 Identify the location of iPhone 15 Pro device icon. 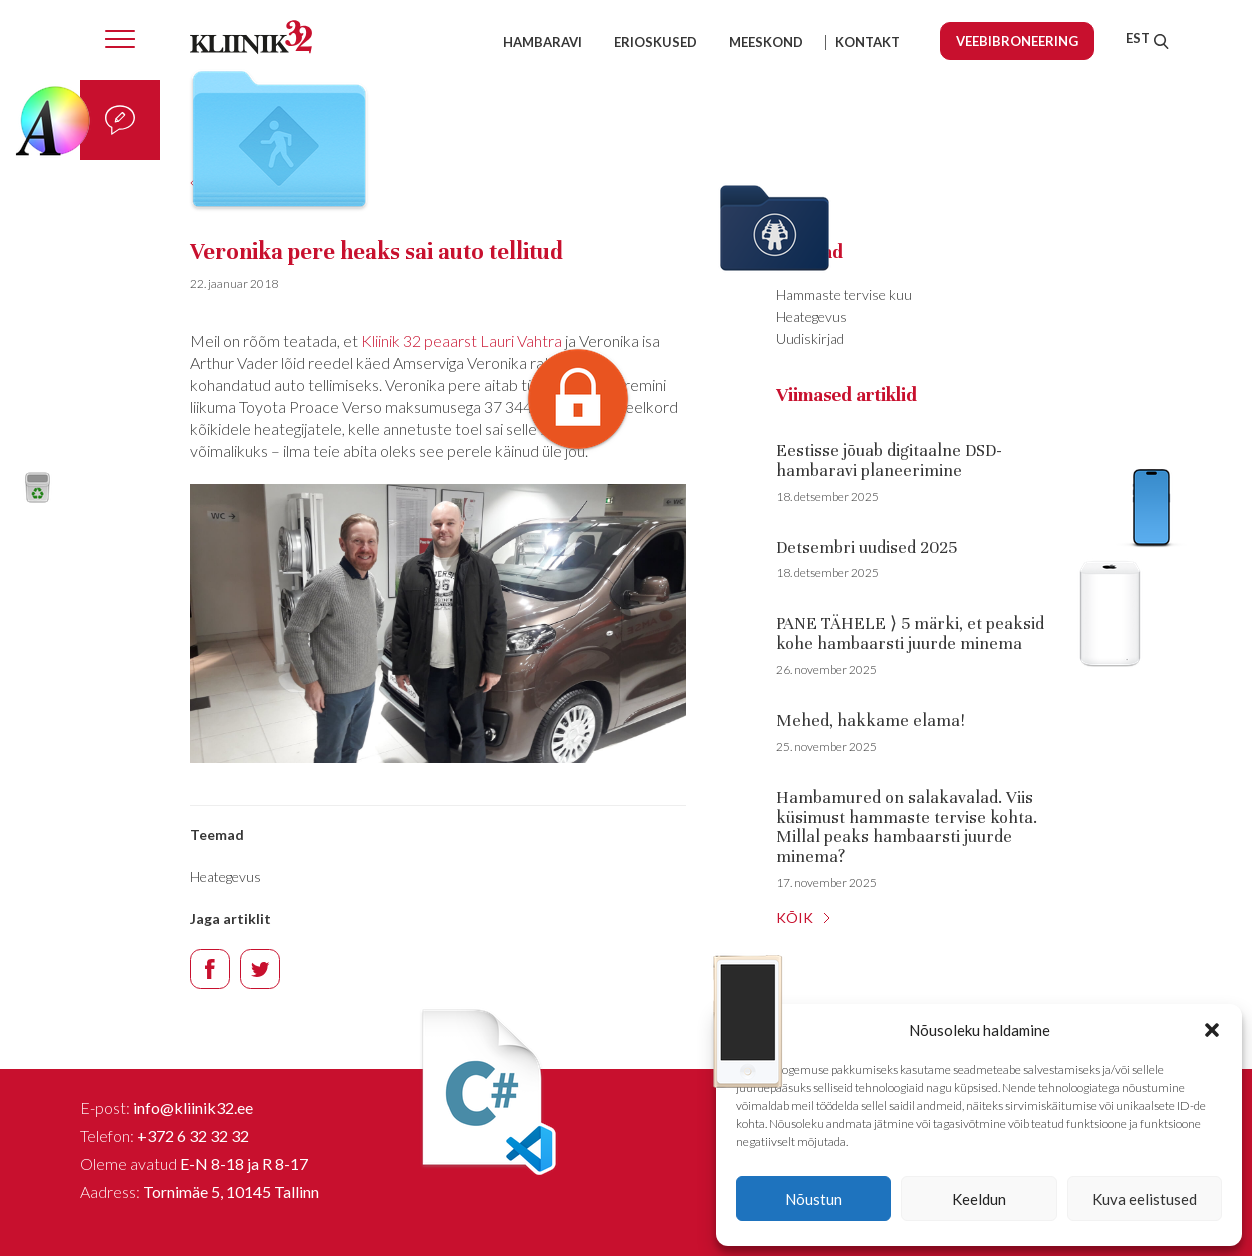
(1151, 508).